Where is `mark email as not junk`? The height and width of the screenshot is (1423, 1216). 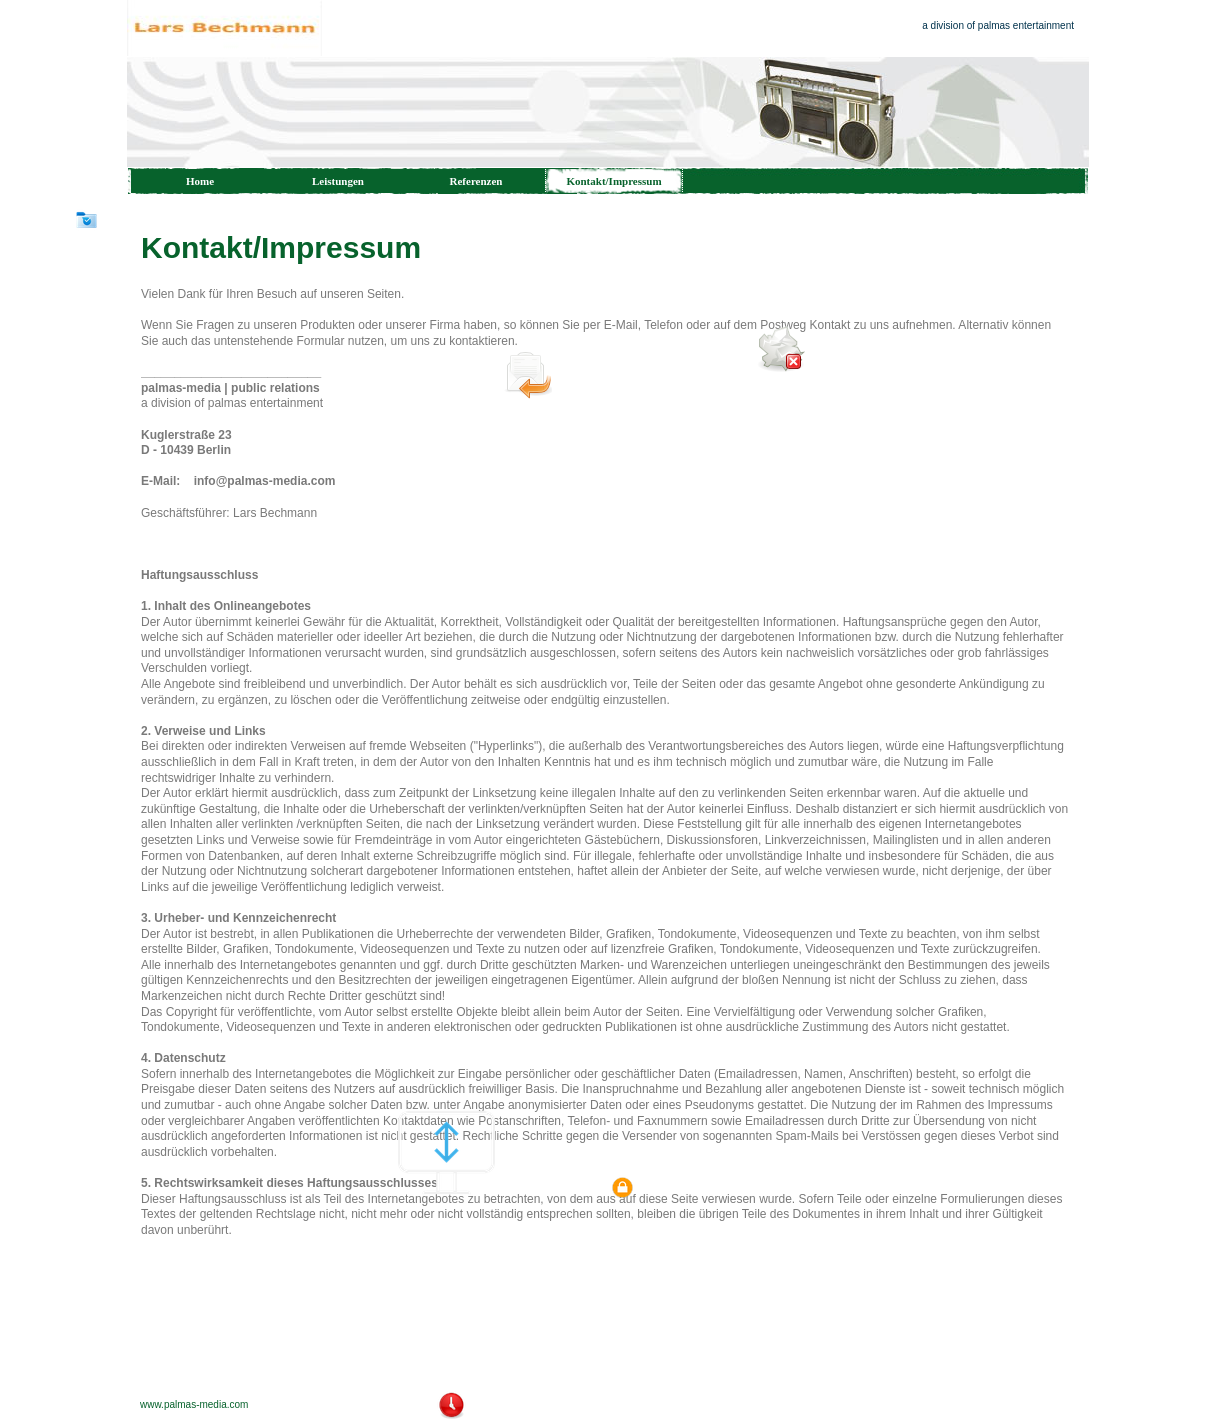 mark email as not junk is located at coordinates (781, 349).